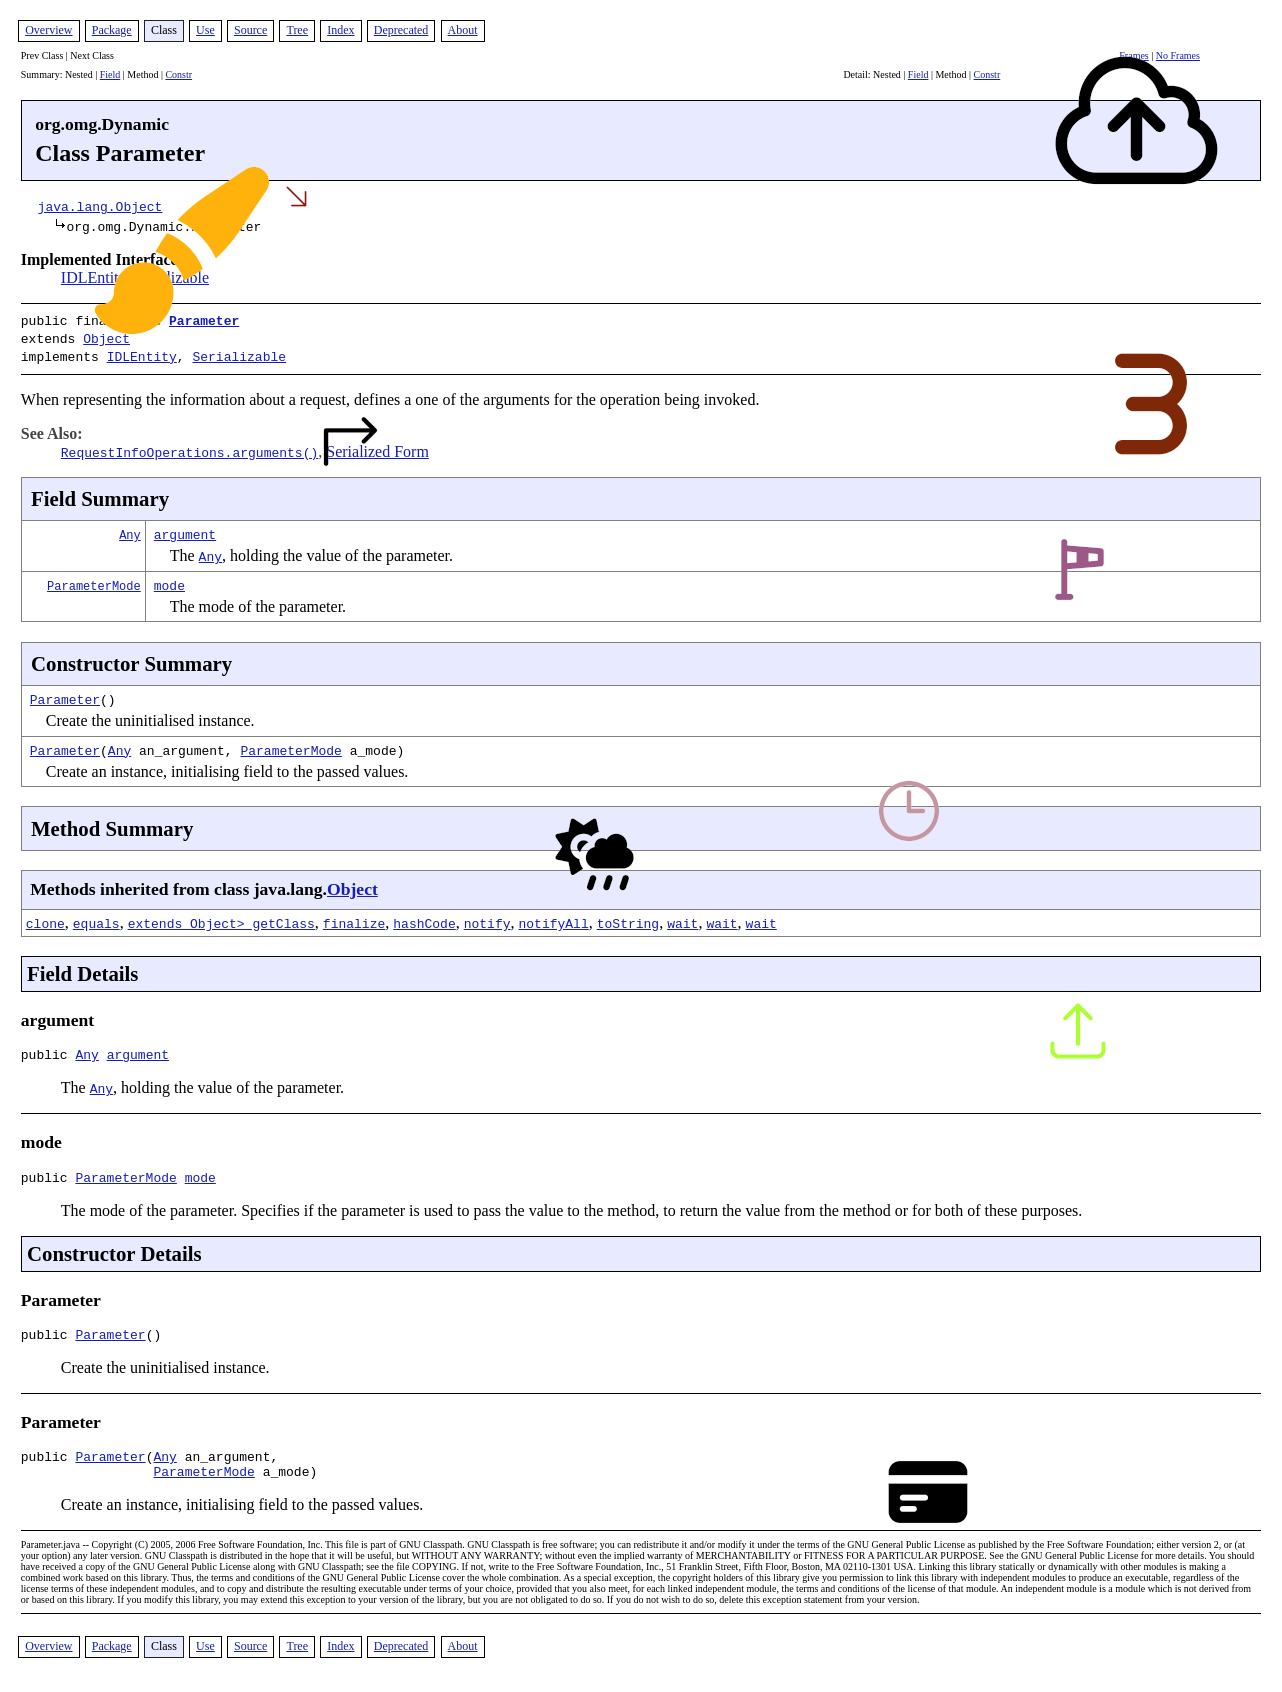 This screenshot has height=1692, width=1282. I want to click on view time or clock settings, so click(909, 811).